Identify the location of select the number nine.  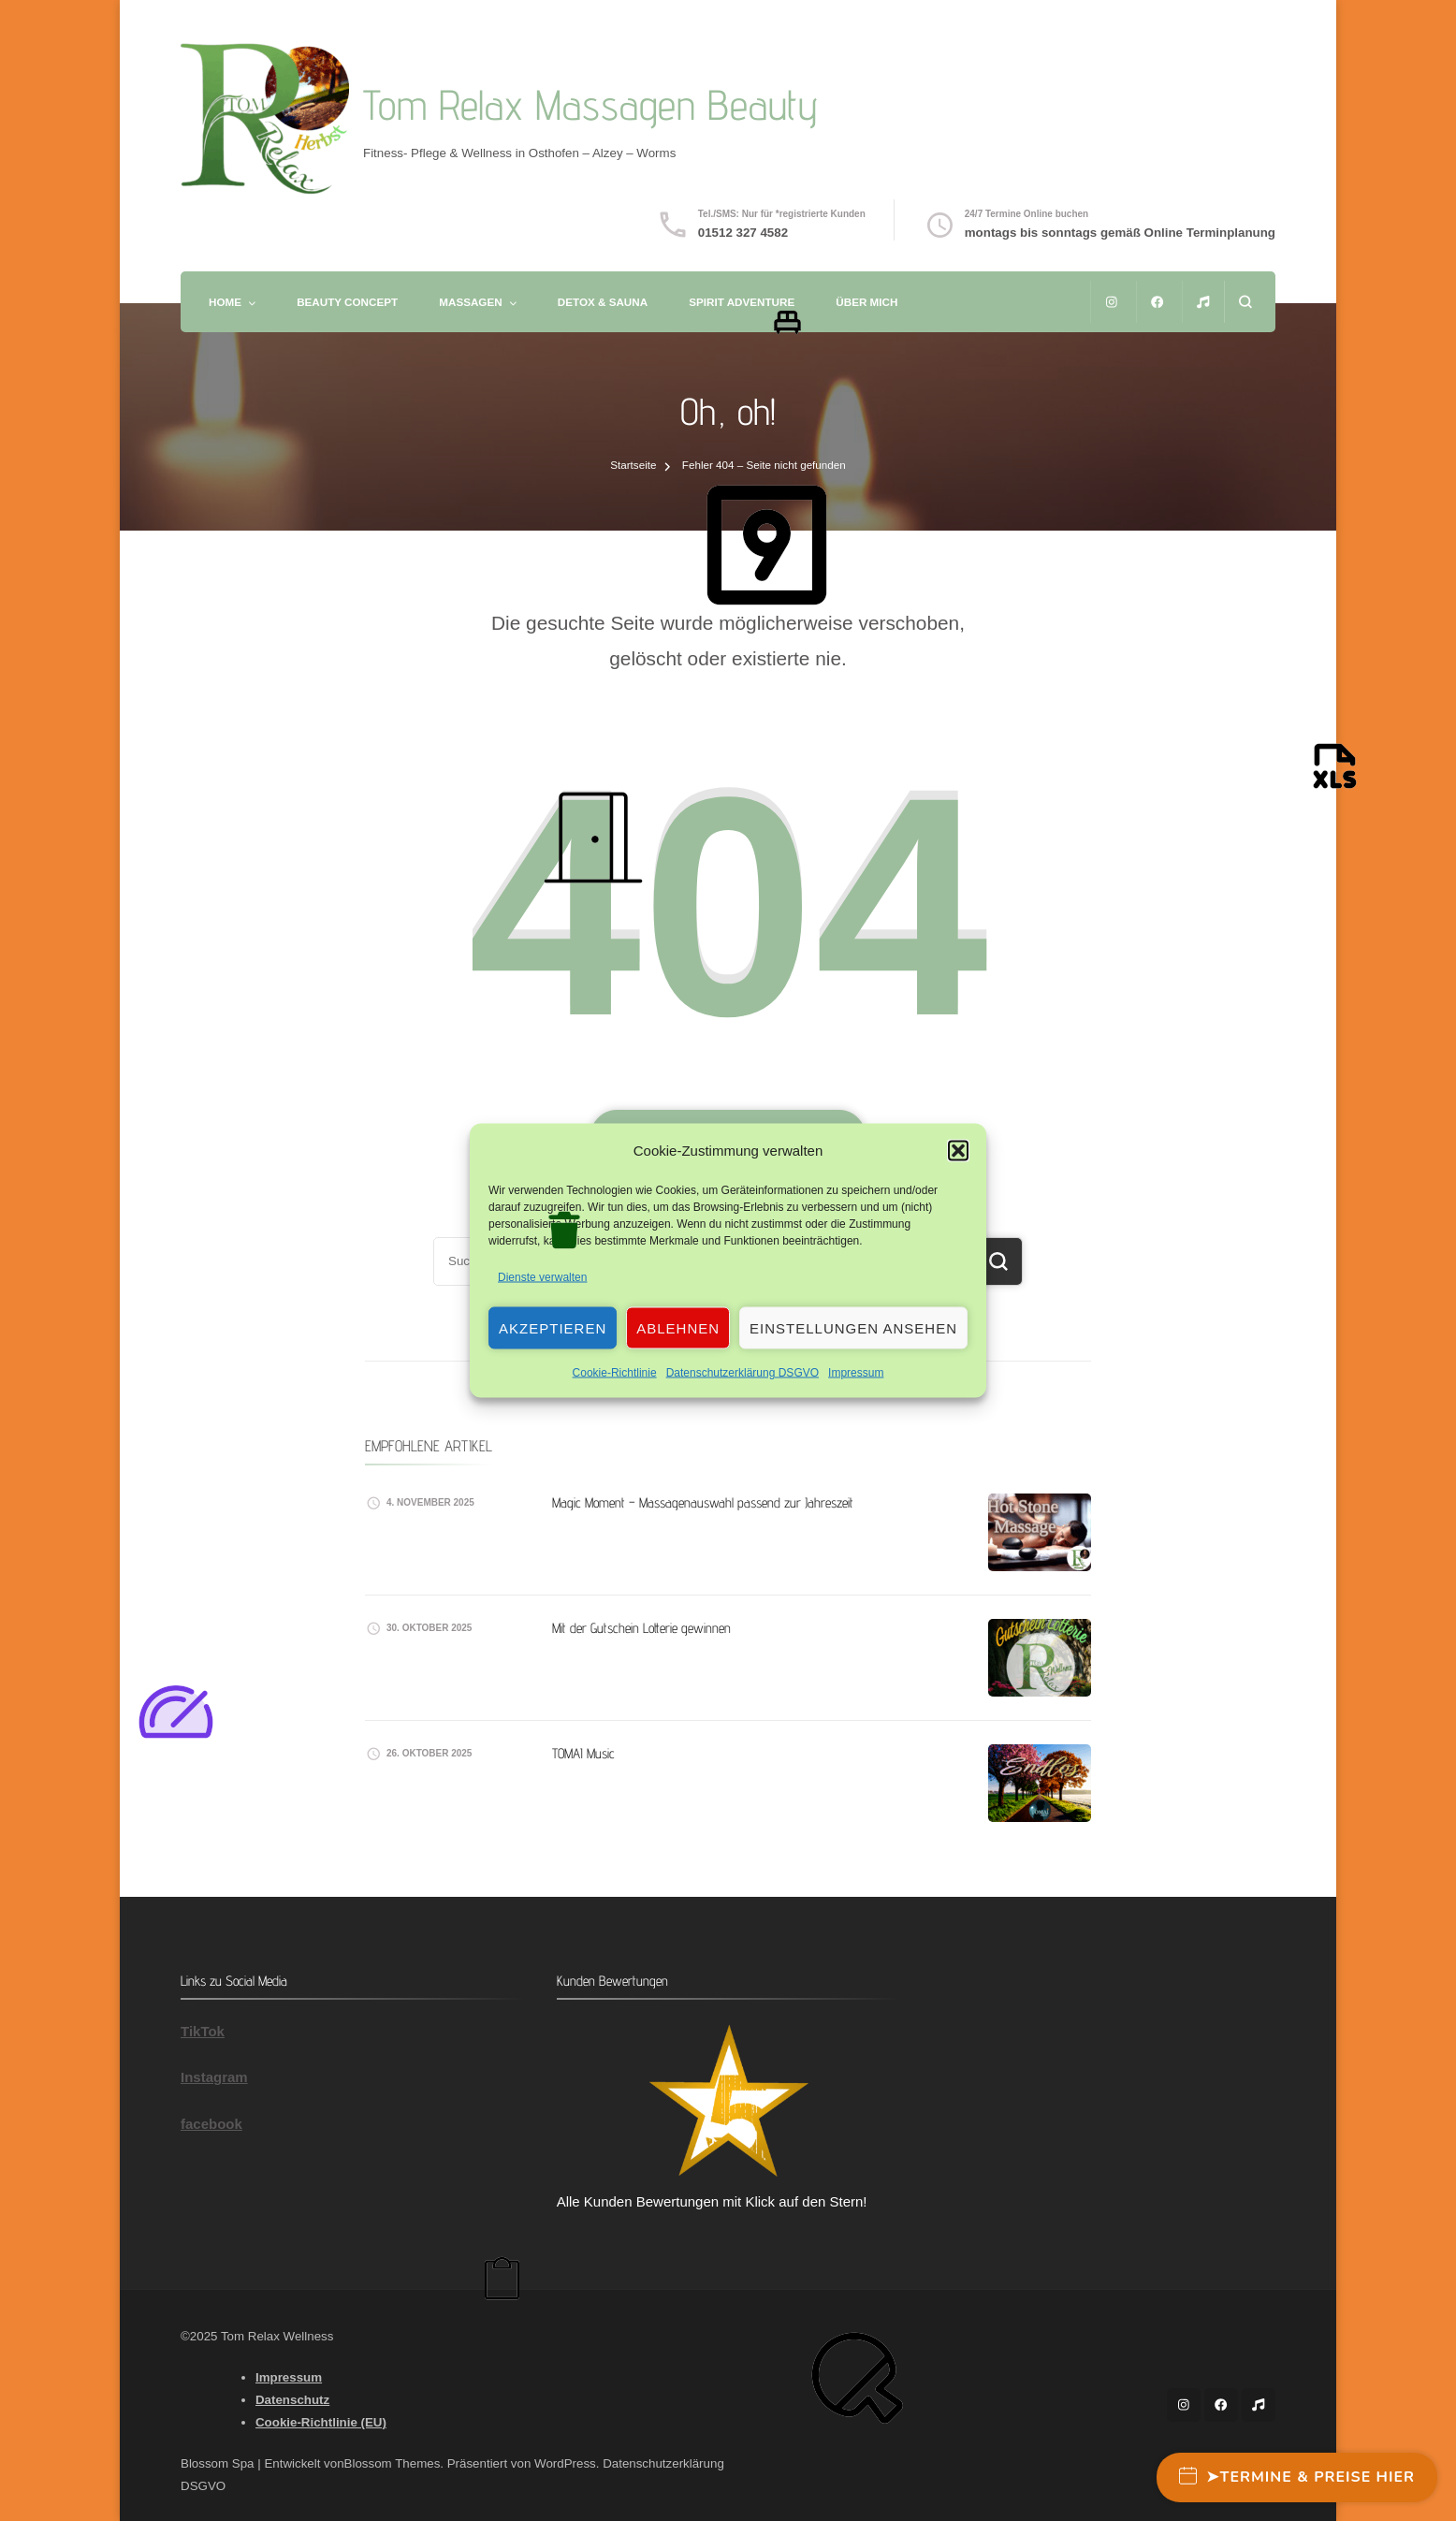
(766, 545).